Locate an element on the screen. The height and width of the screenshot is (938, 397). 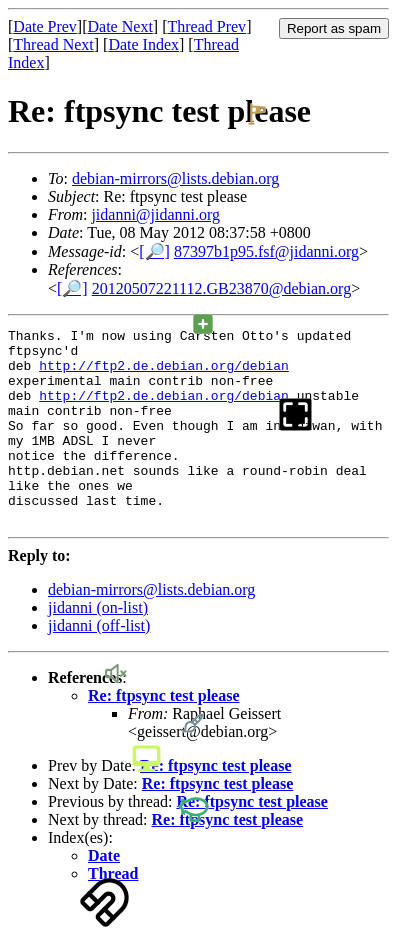
activate magnetic snap or alignment tool is located at coordinates (104, 902).